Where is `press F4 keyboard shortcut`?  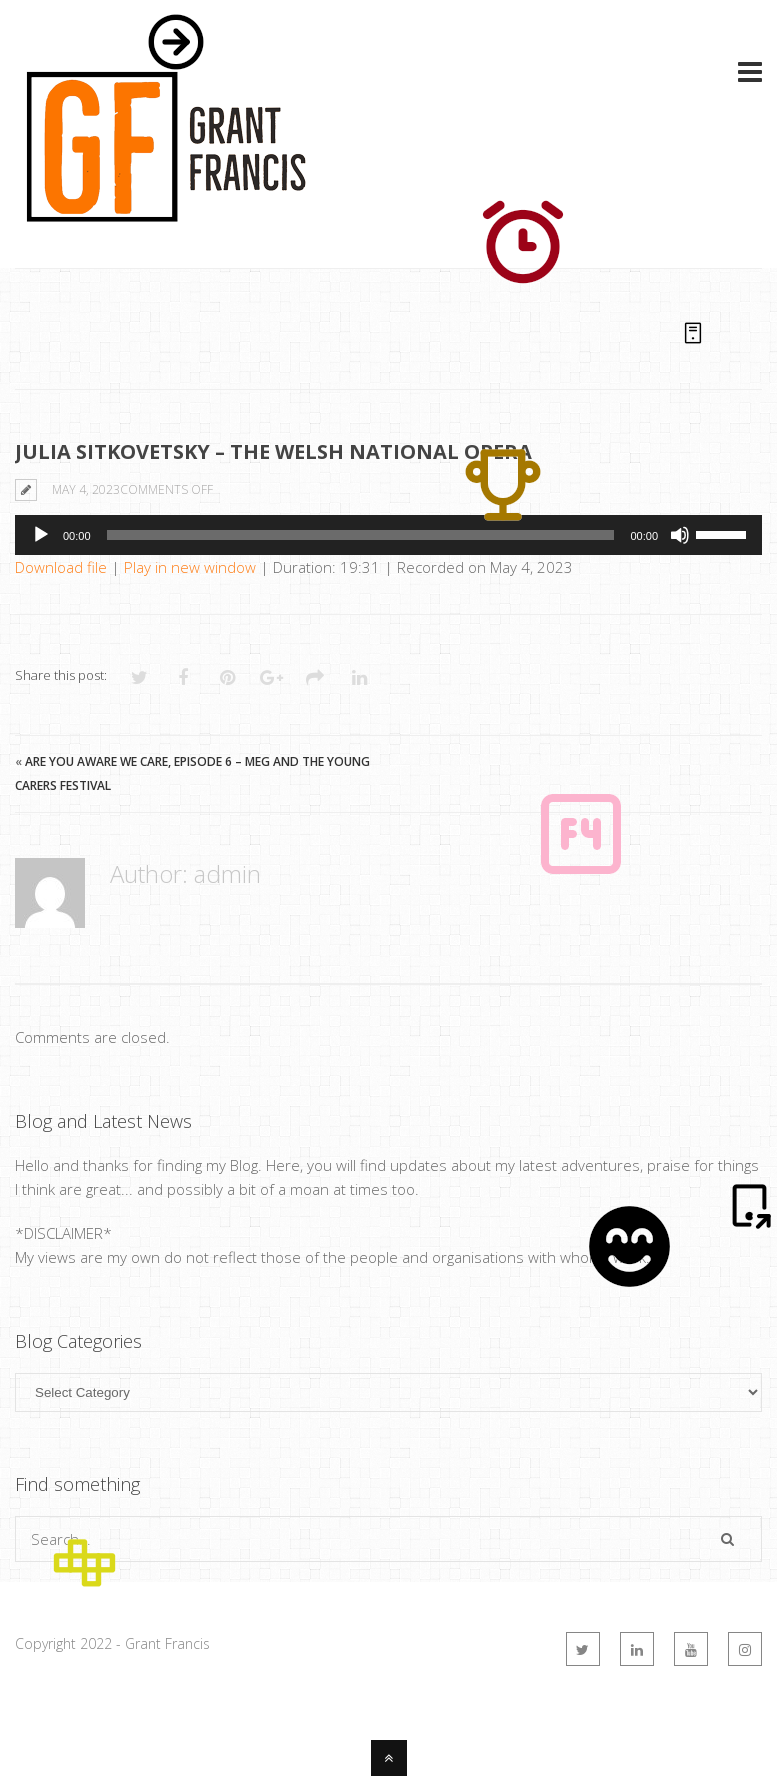
press F4 keyboard shortcut is located at coordinates (581, 834).